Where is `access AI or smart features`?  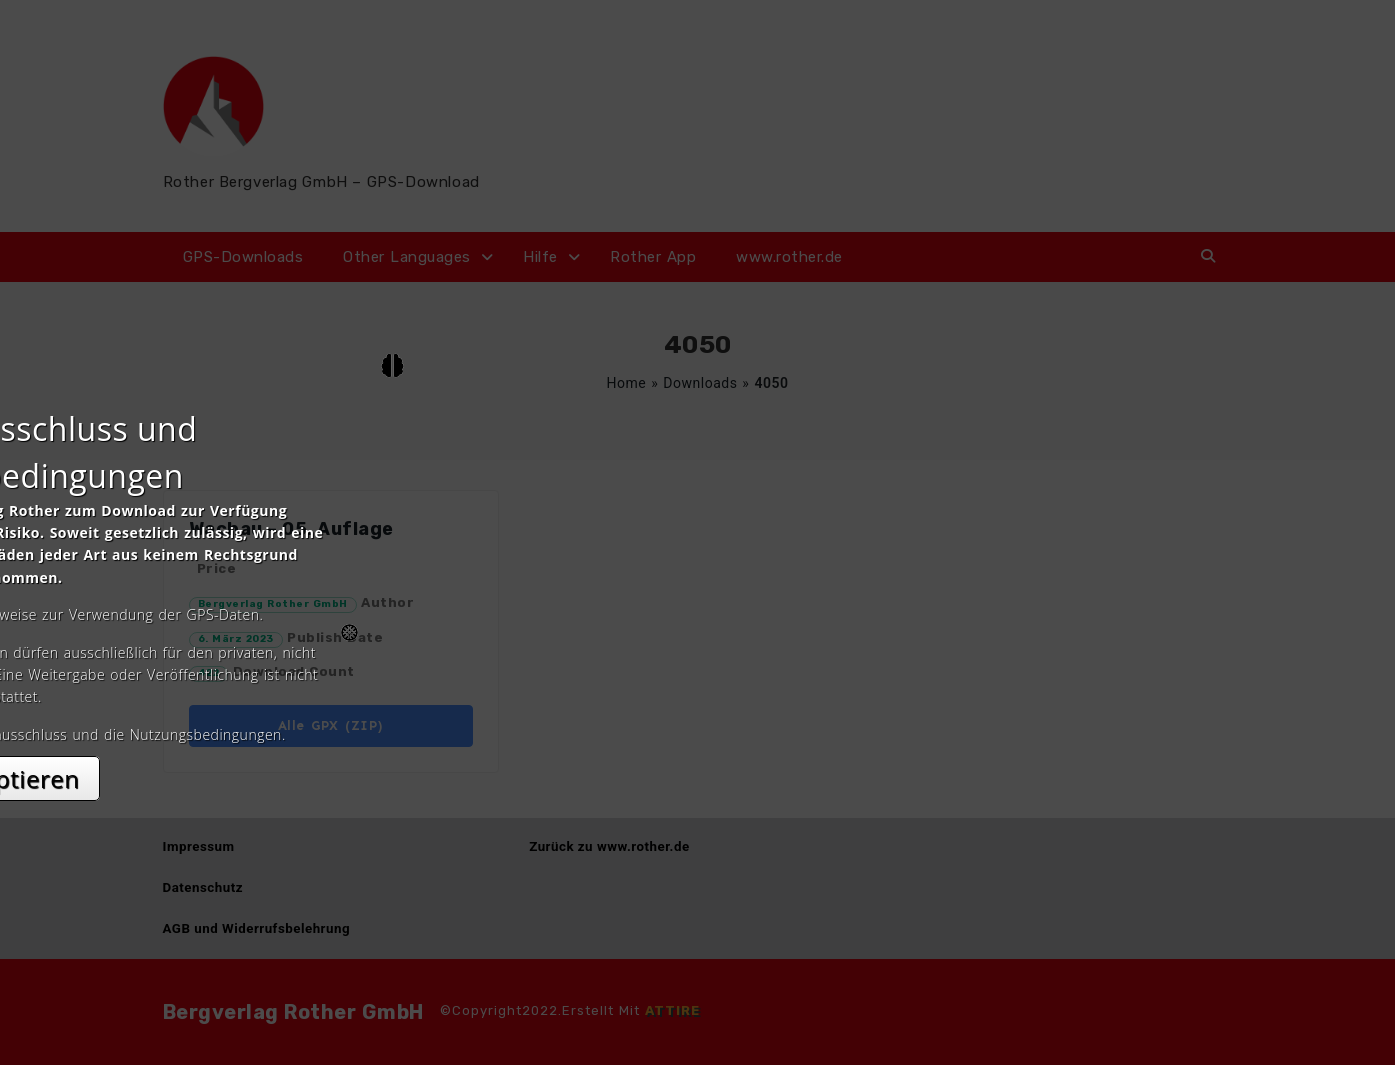 access AI or smart features is located at coordinates (392, 365).